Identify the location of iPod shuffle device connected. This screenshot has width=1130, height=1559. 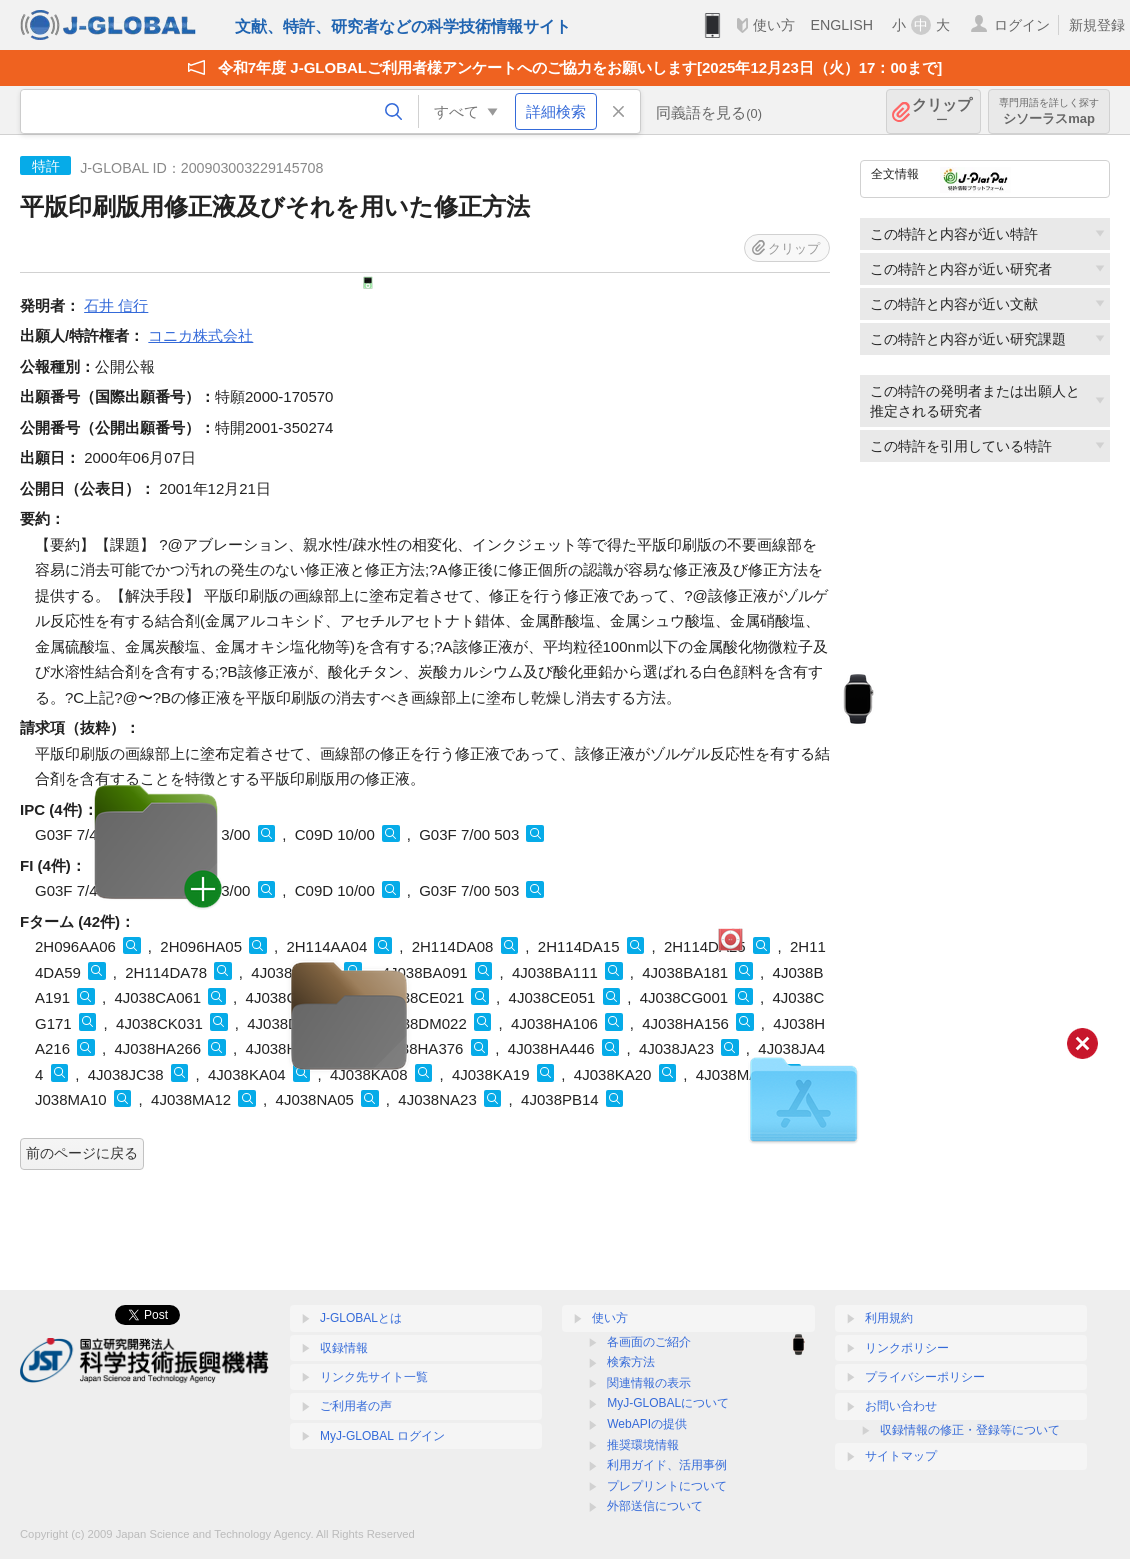
(730, 939).